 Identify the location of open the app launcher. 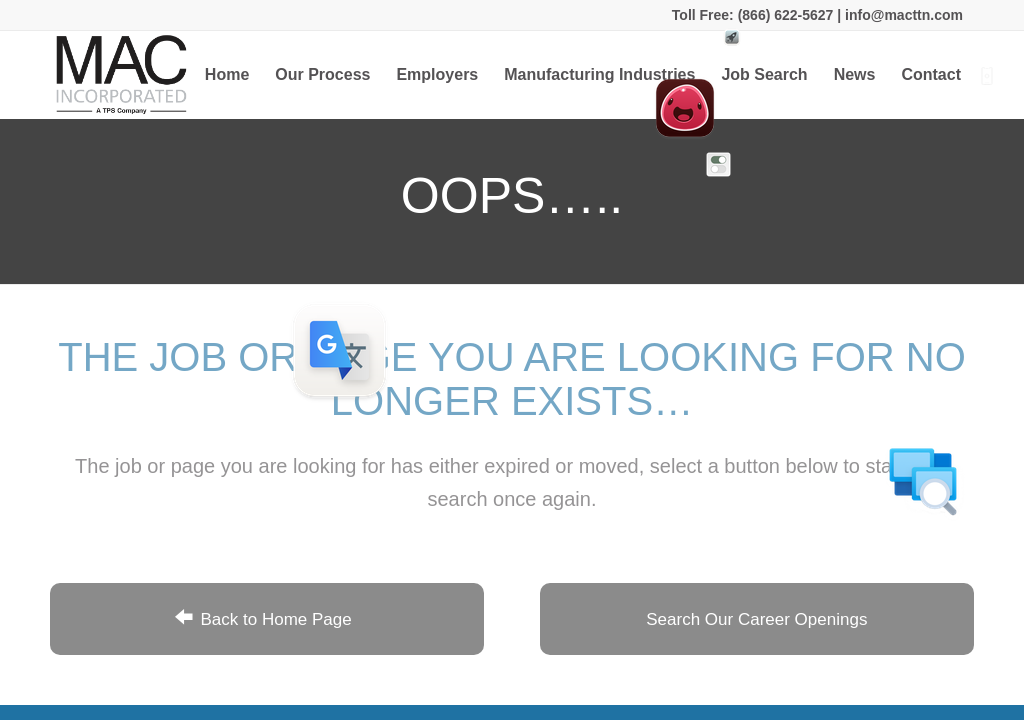
(732, 37).